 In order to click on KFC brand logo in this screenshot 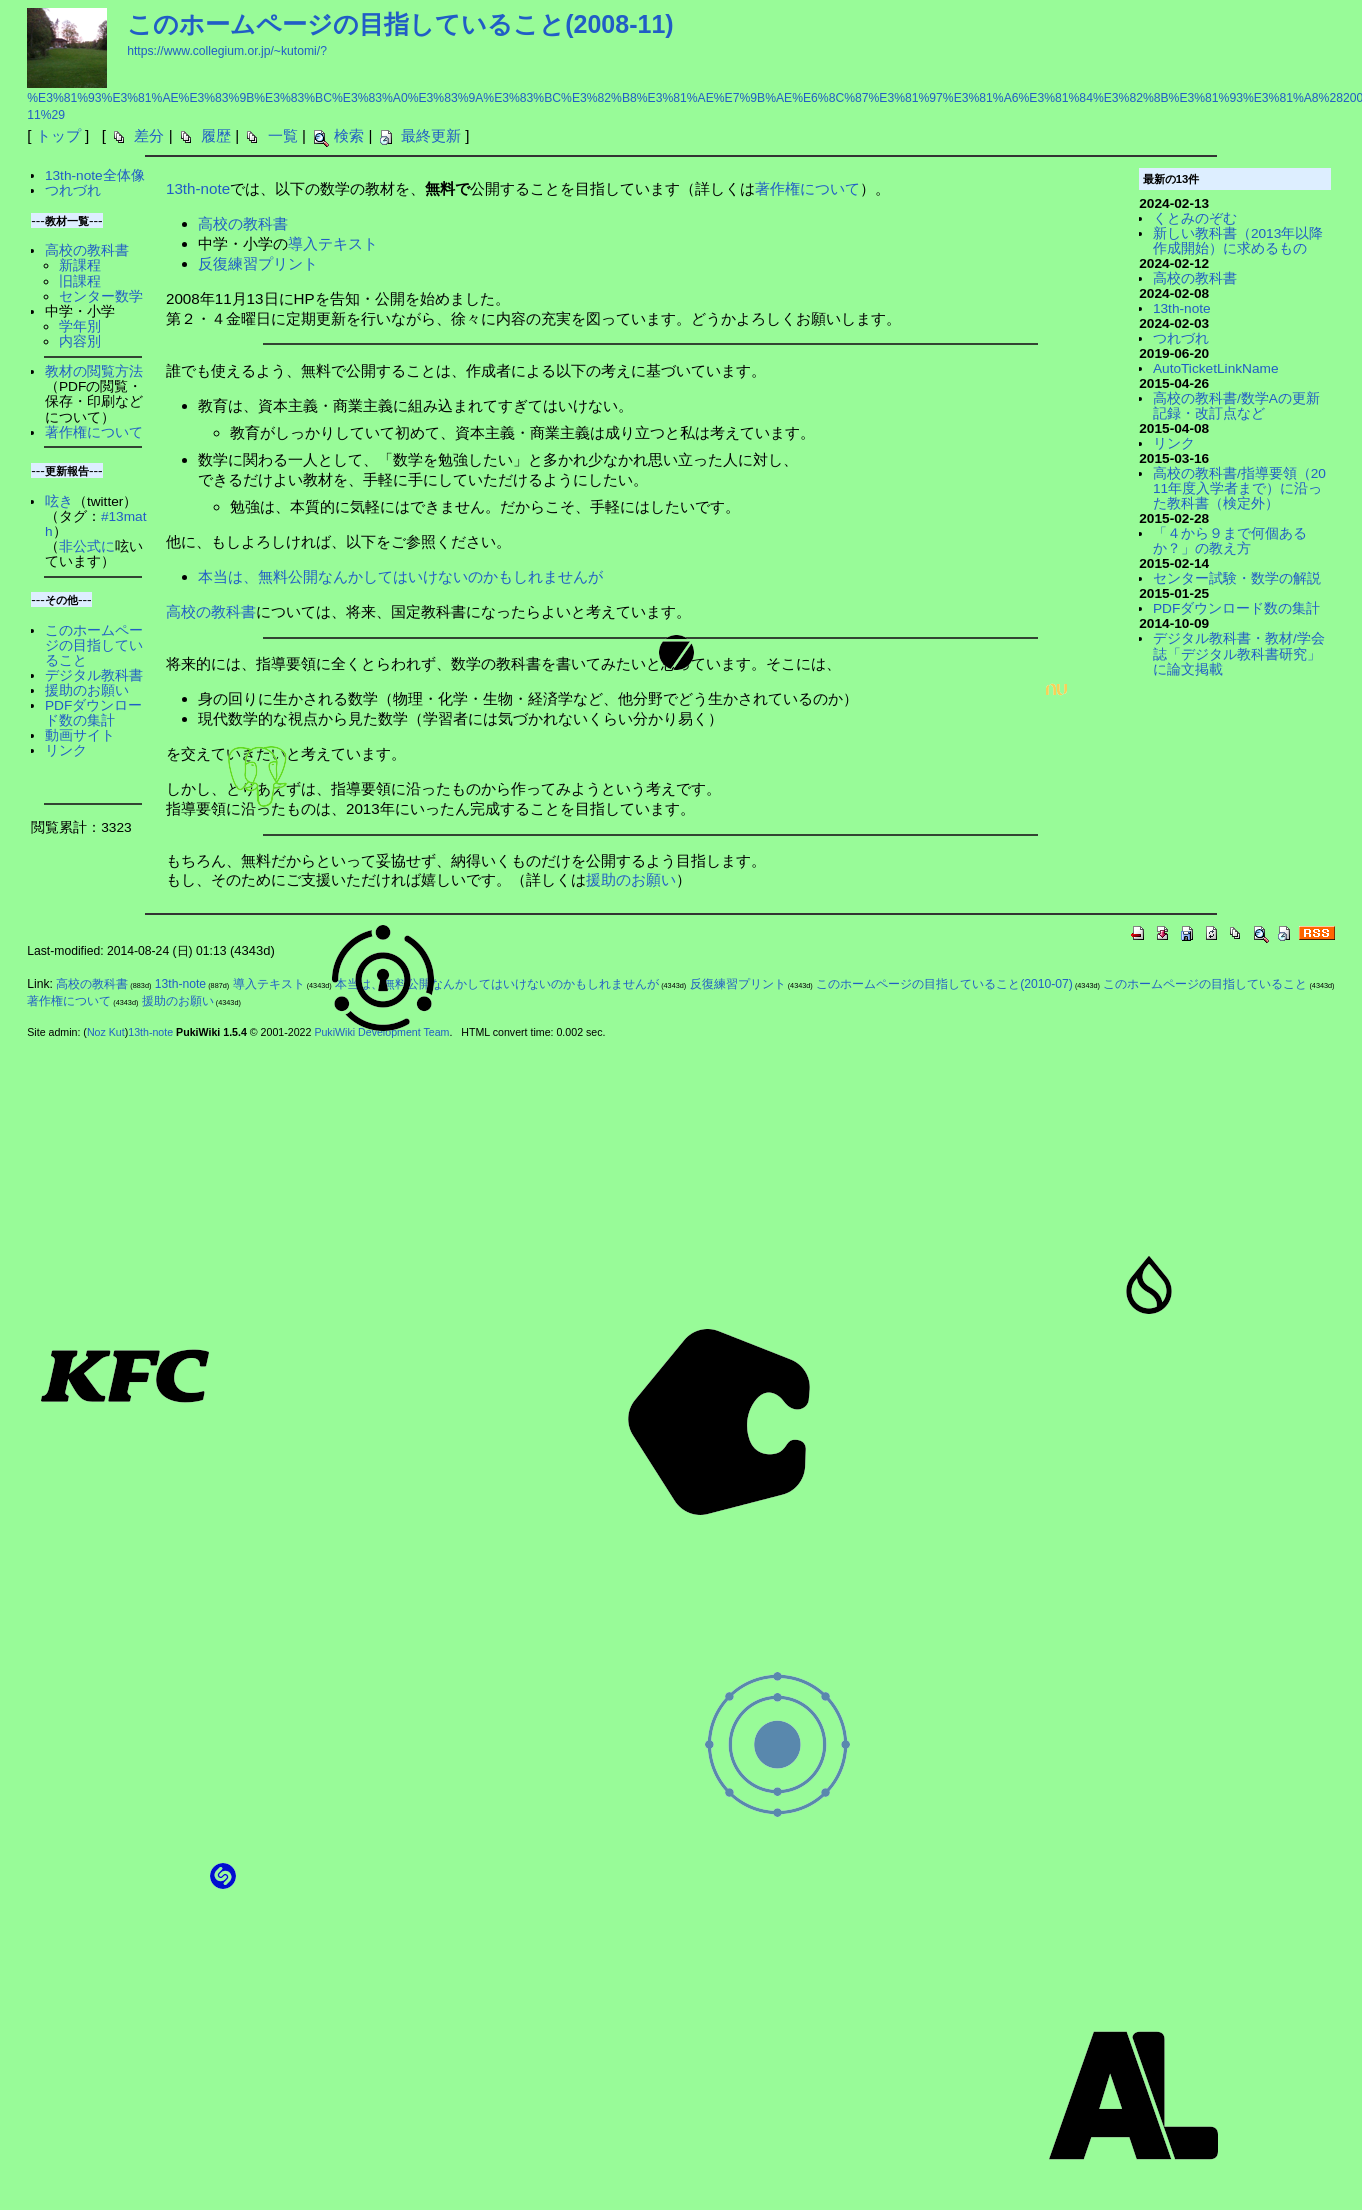, I will do `click(125, 1376)`.